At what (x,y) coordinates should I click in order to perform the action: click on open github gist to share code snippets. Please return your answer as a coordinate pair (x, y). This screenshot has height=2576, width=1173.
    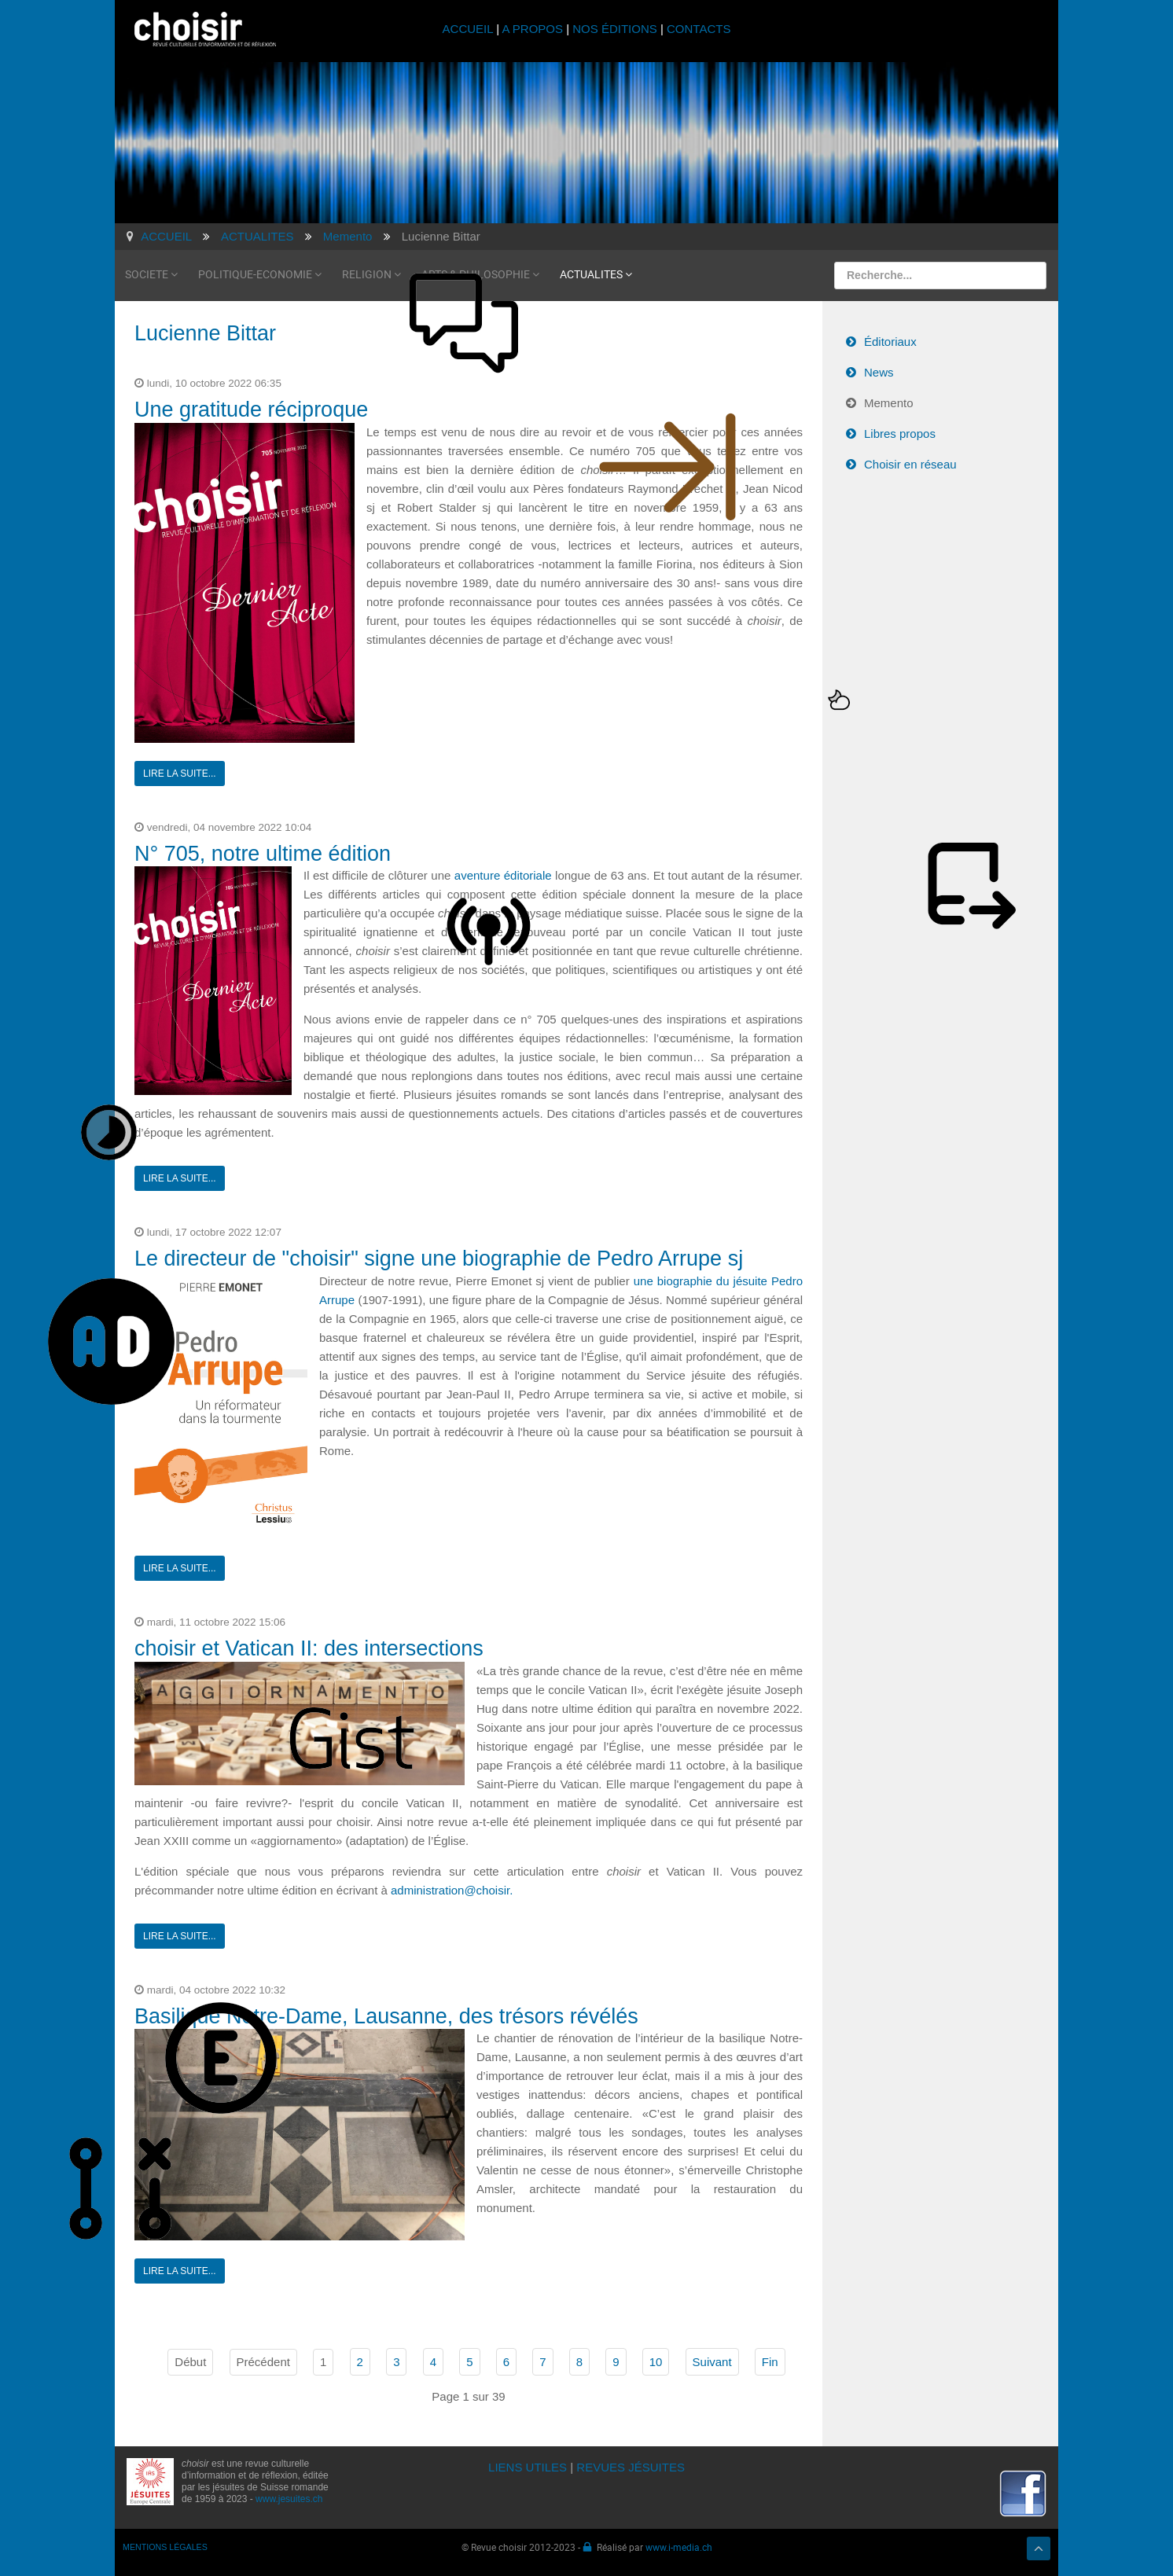
    Looking at the image, I should click on (354, 1738).